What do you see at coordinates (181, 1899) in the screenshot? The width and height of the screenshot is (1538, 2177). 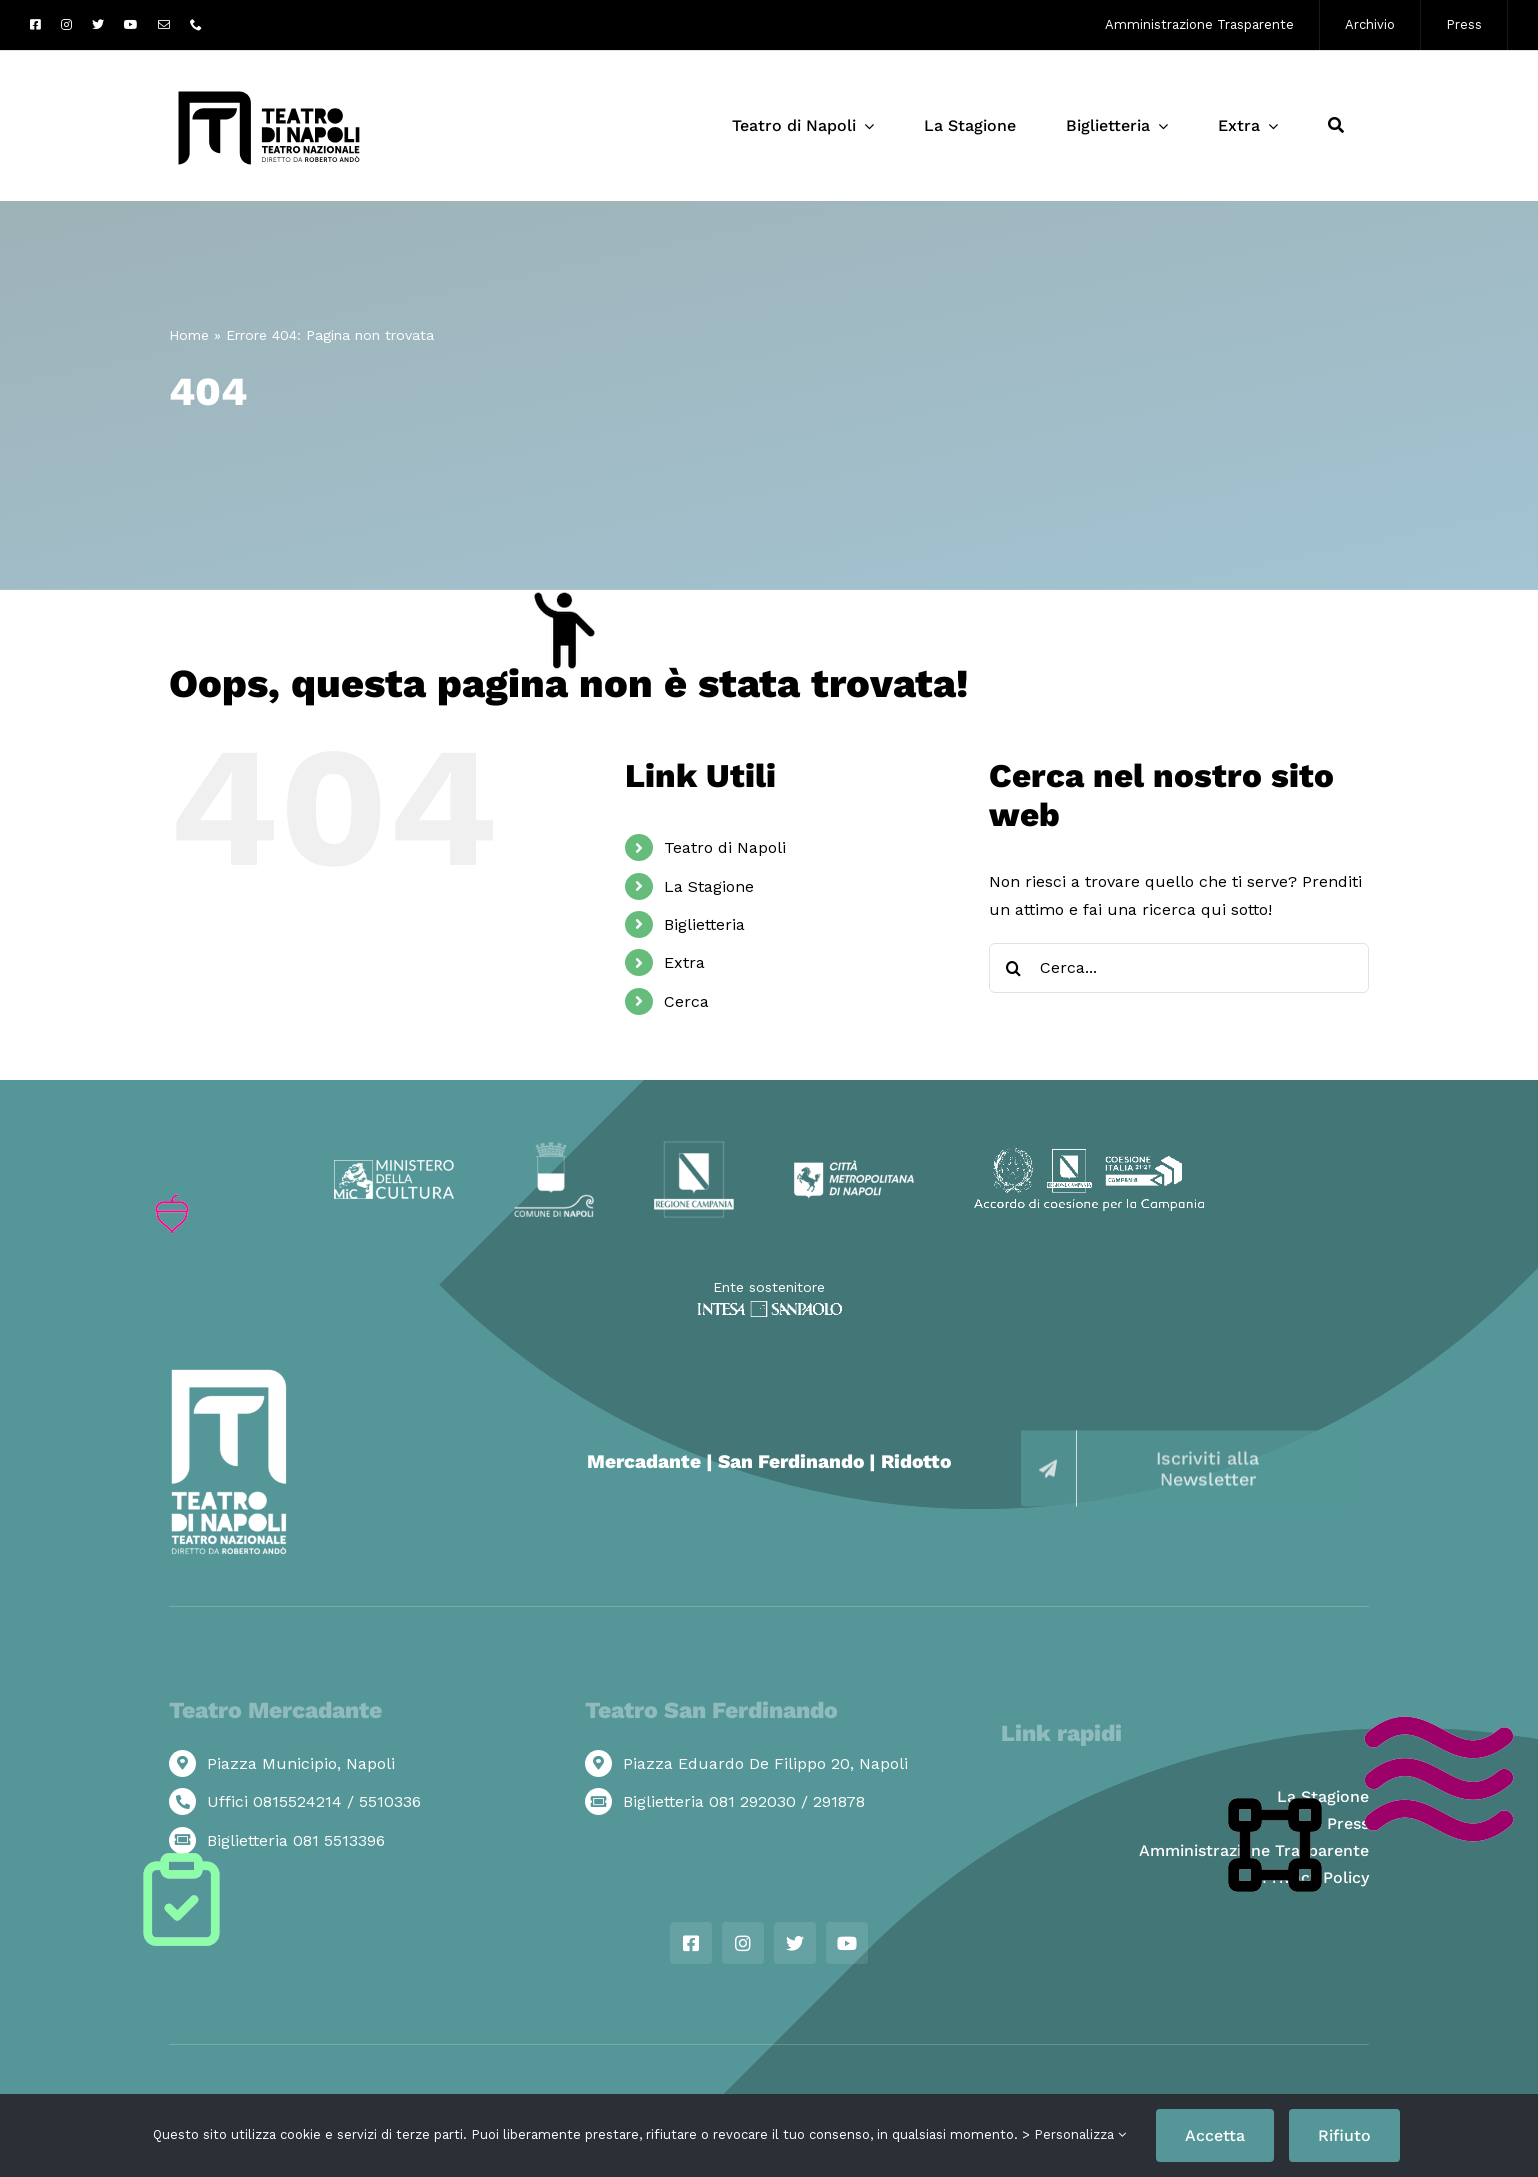 I see `mark task as complete` at bounding box center [181, 1899].